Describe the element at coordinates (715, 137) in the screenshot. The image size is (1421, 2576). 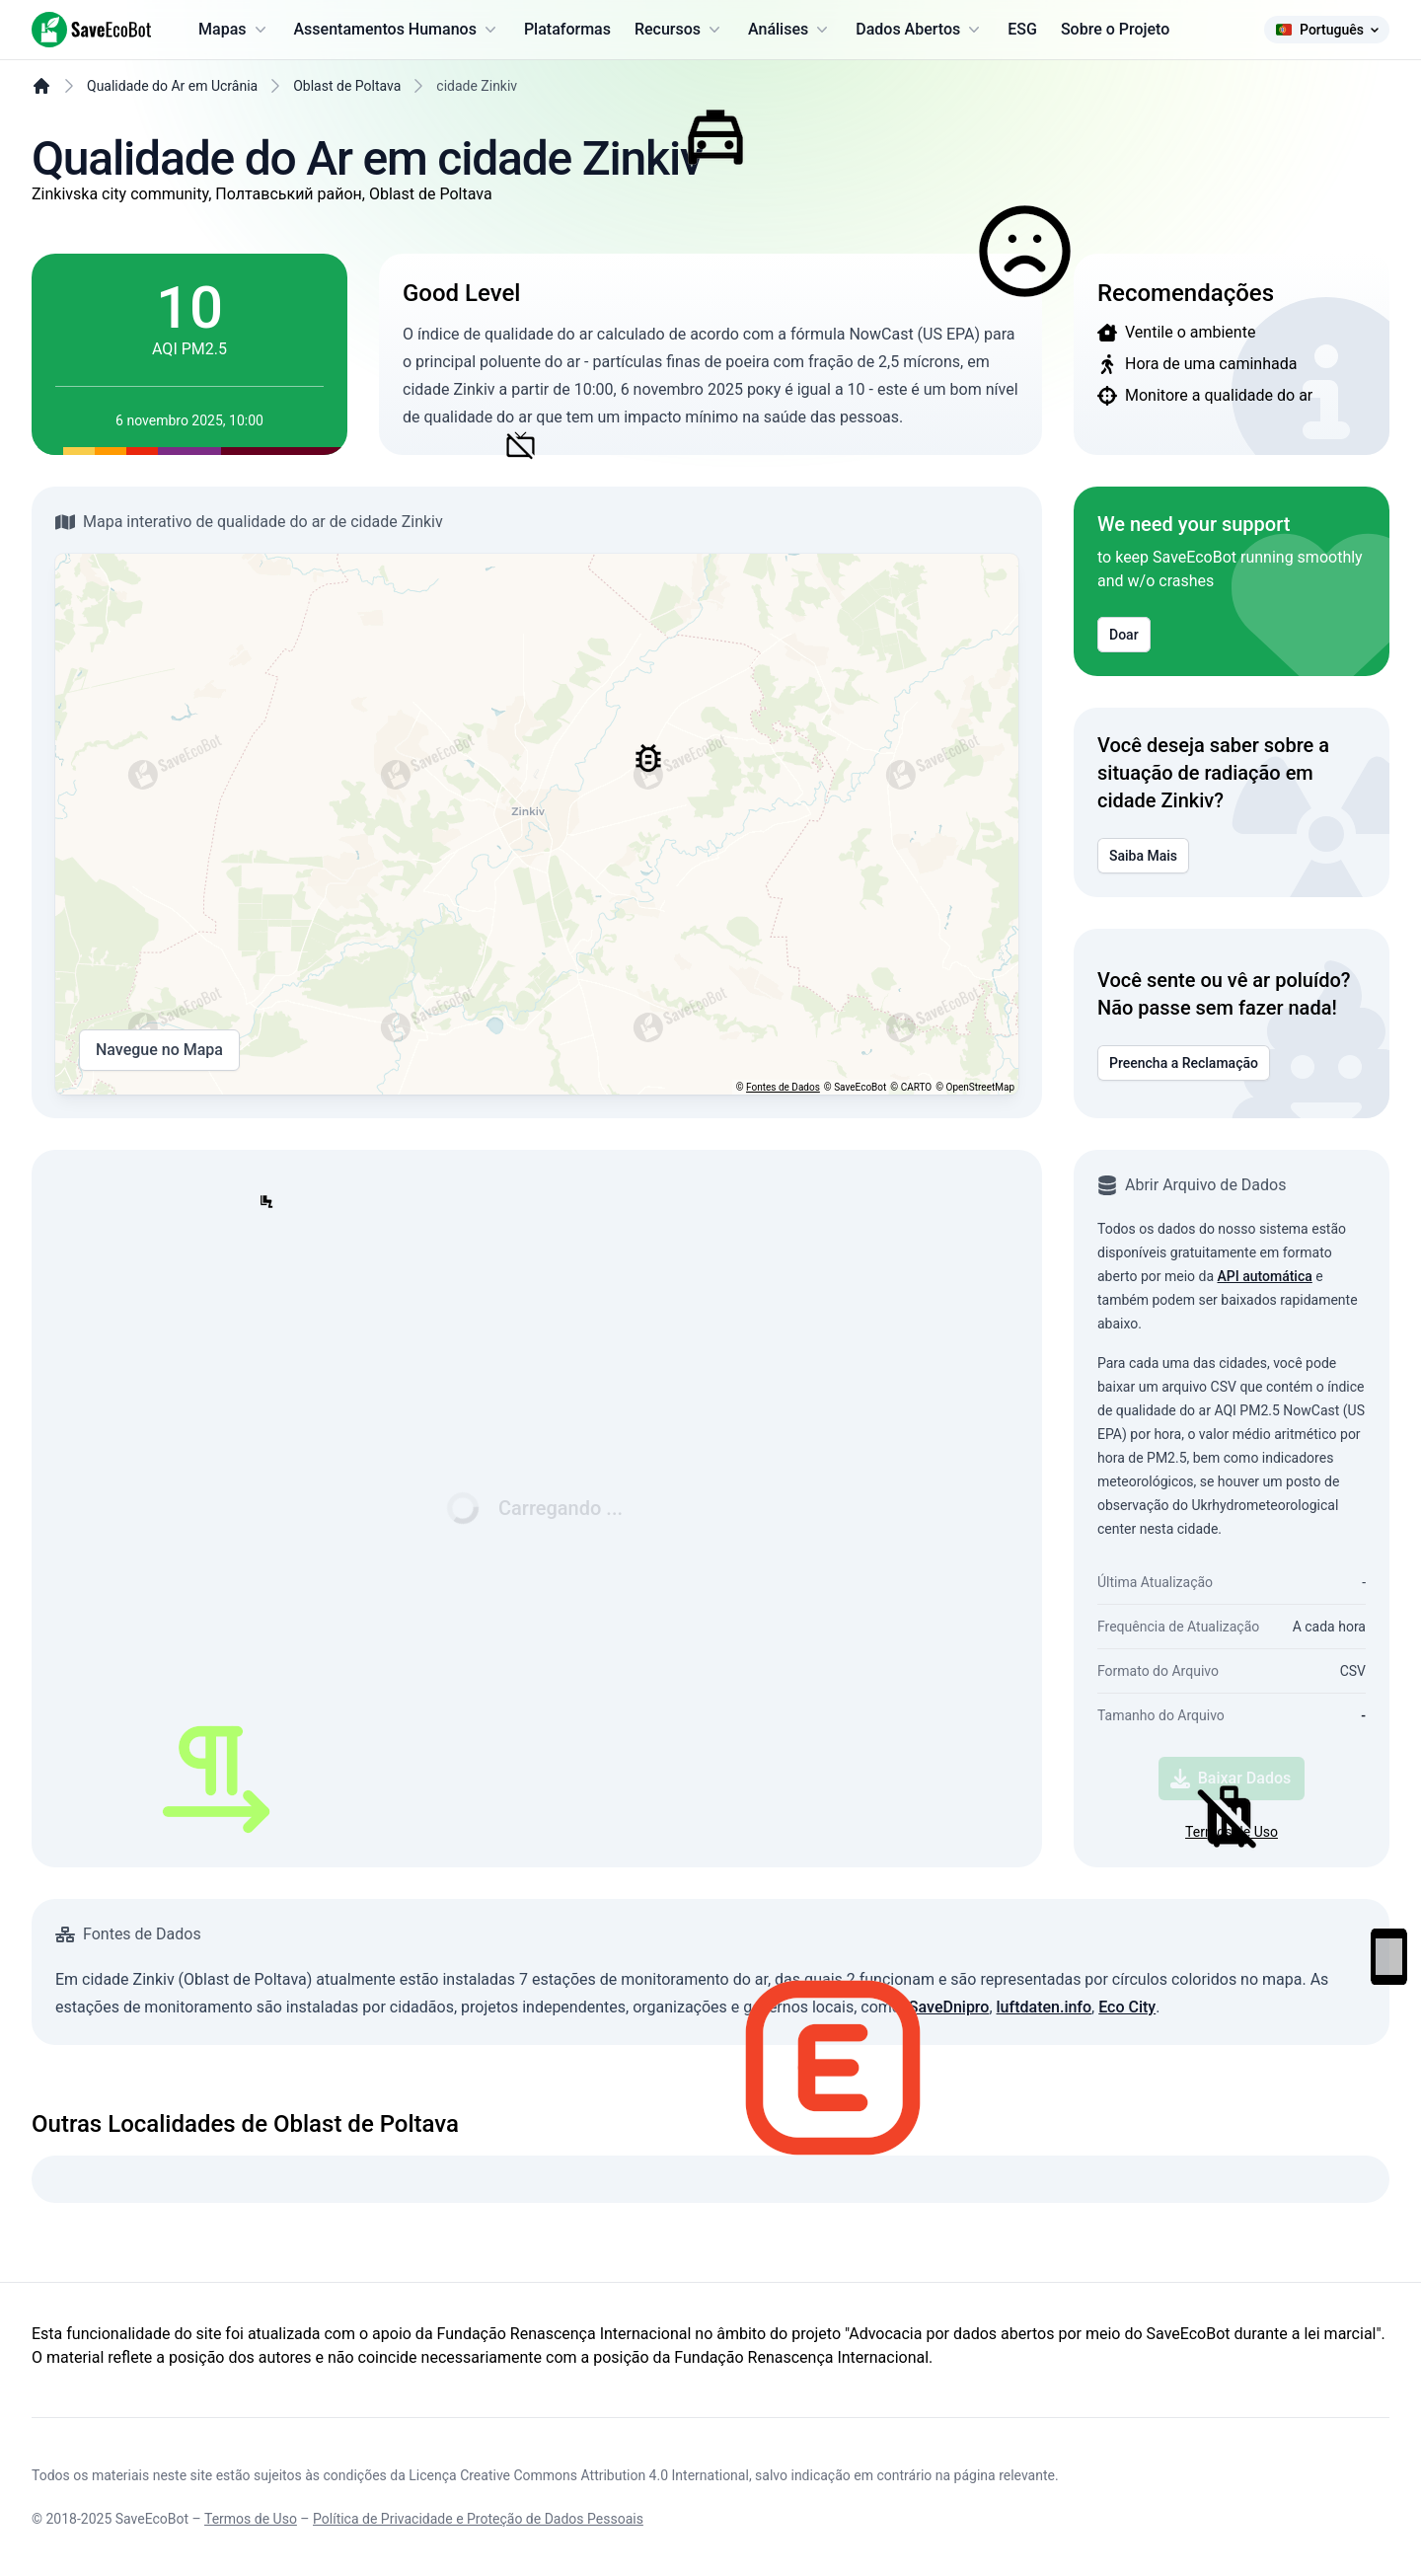
I see `request a taxi or rideshare` at that location.